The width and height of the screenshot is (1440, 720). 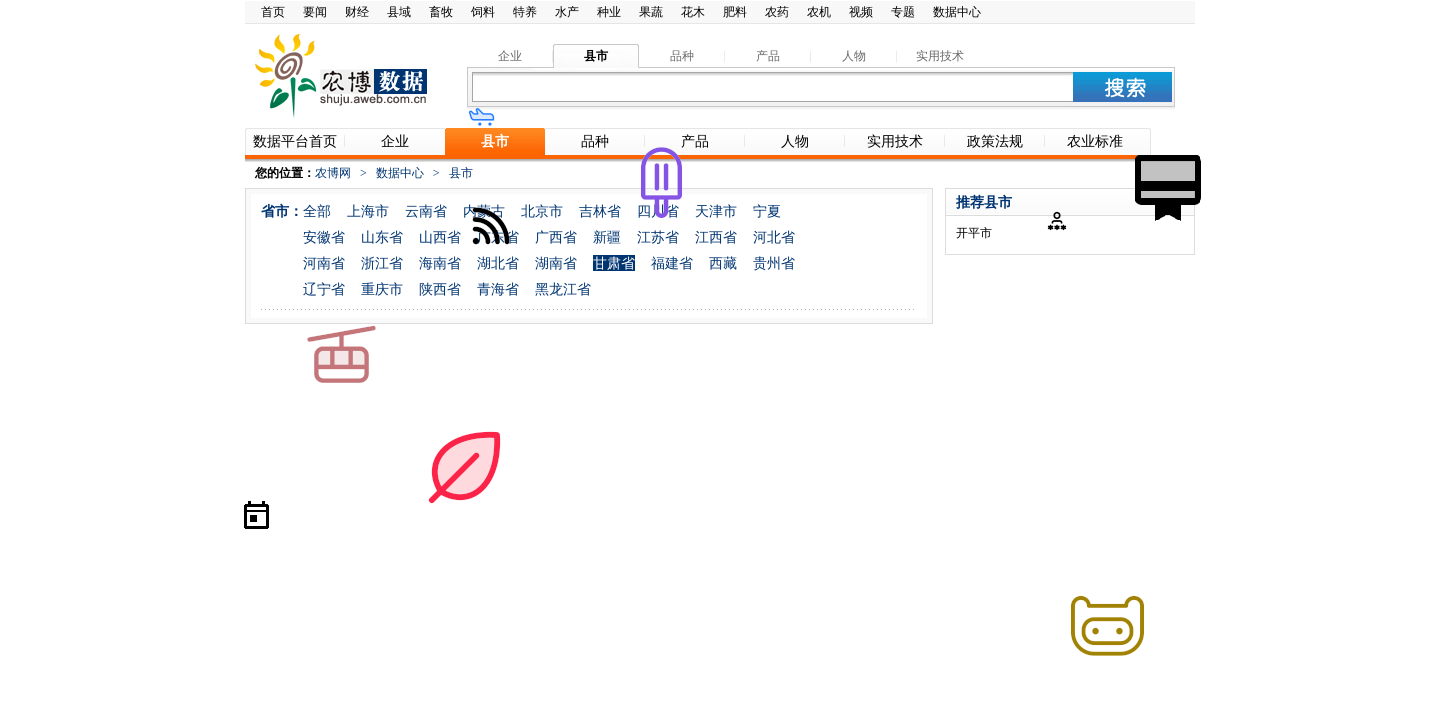 What do you see at coordinates (481, 116) in the screenshot?
I see `airplane taxiing on the ground` at bounding box center [481, 116].